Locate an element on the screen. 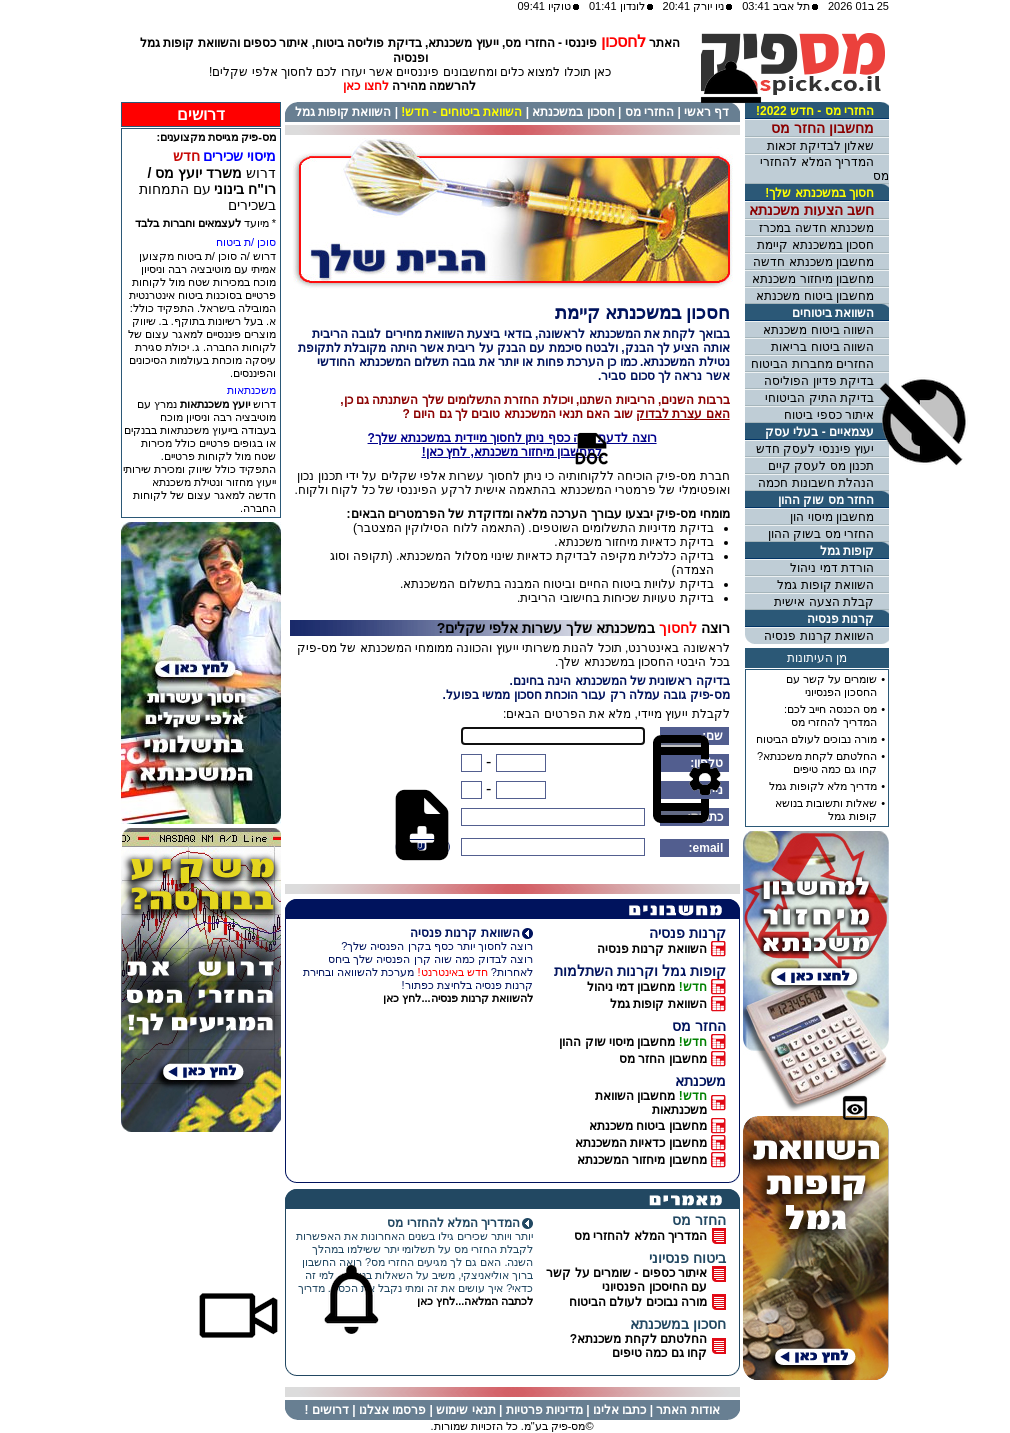 This screenshot has width=1010, height=1433. view notifications is located at coordinates (351, 1298).